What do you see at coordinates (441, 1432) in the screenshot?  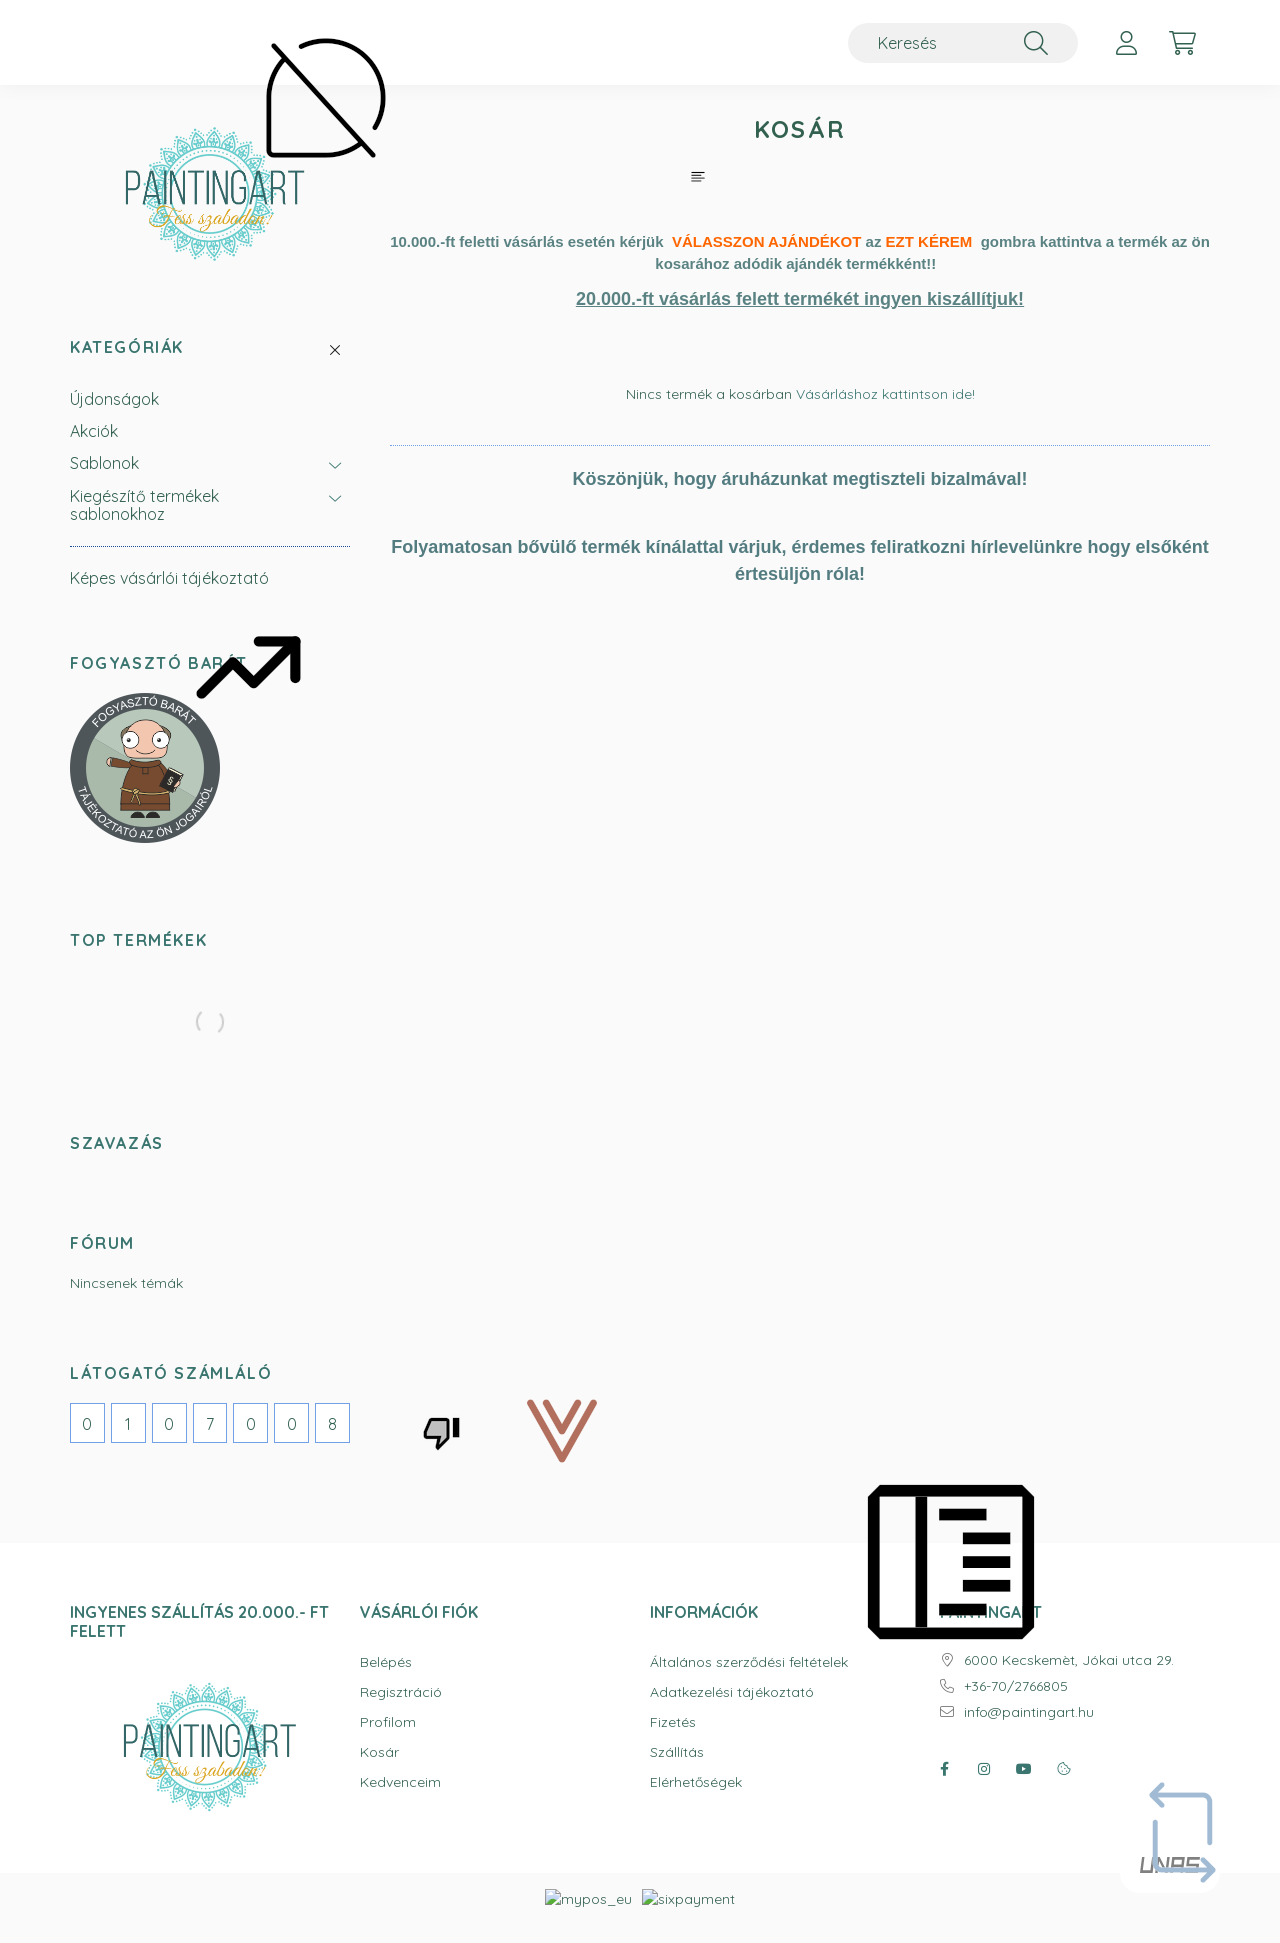 I see `dislike or downvote content` at bounding box center [441, 1432].